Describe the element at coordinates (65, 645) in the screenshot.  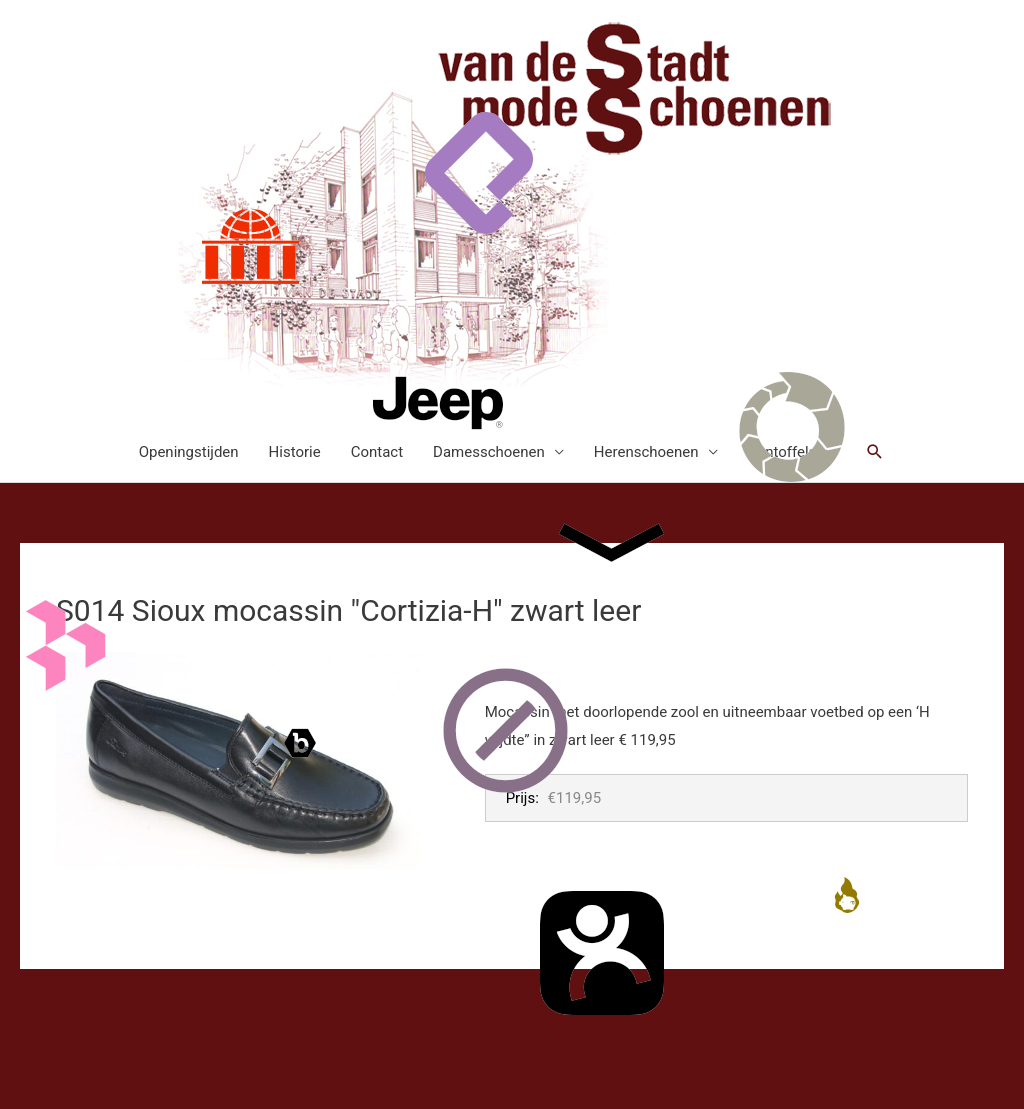
I see `open dovetail app` at that location.